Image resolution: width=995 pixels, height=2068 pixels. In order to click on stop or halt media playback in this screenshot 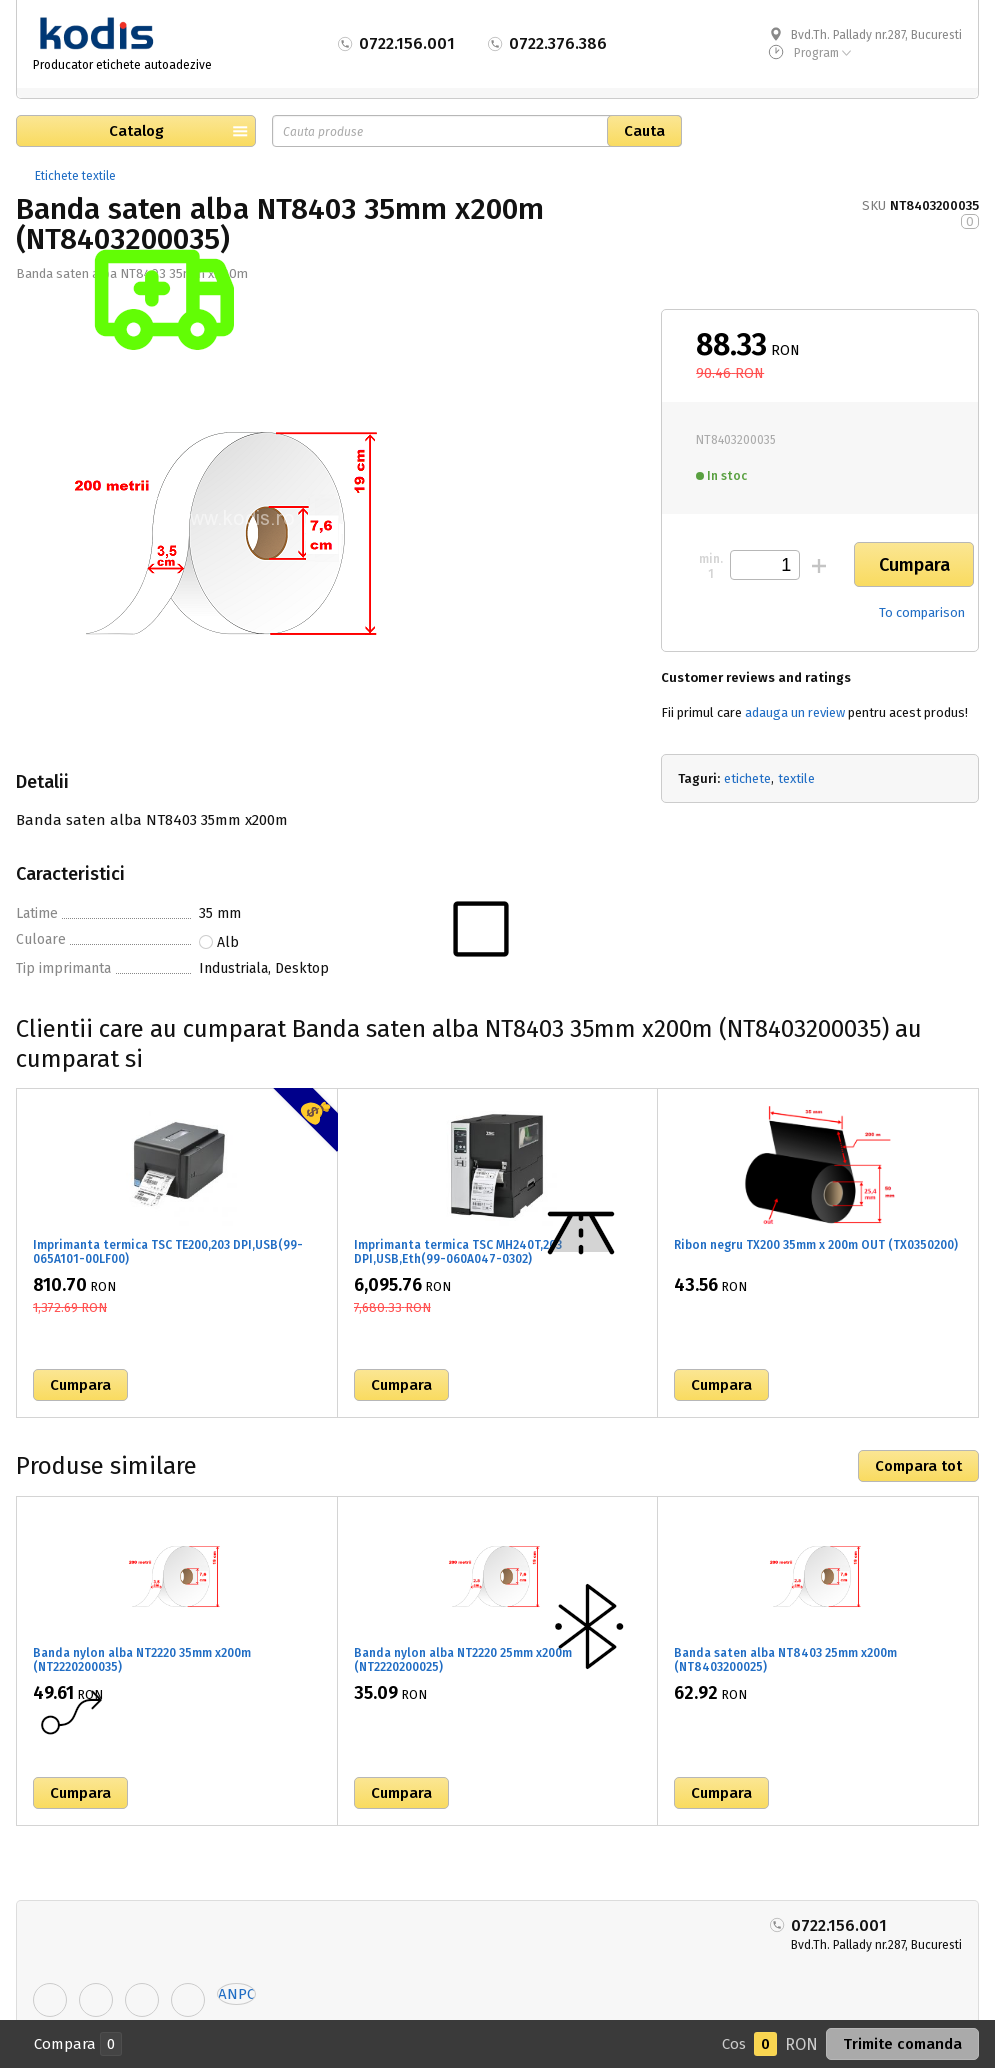, I will do `click(481, 929)`.